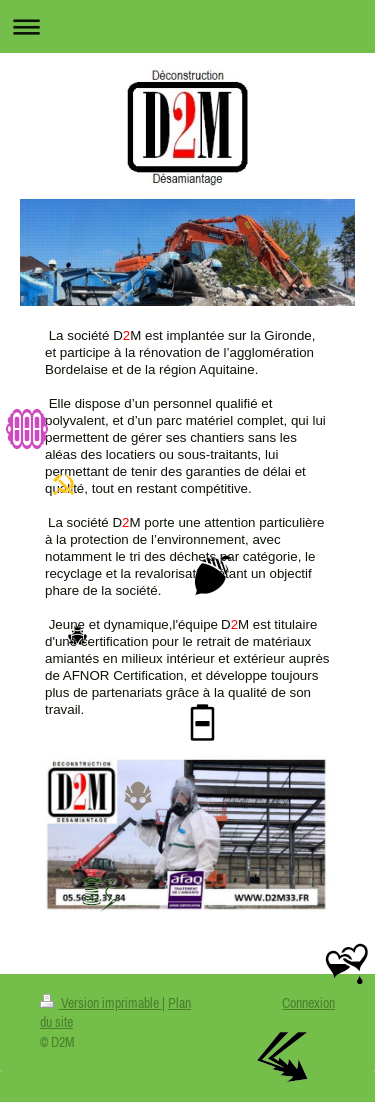 The width and height of the screenshot is (375, 1102). Describe the element at coordinates (77, 635) in the screenshot. I see `select the frog prince character` at that location.